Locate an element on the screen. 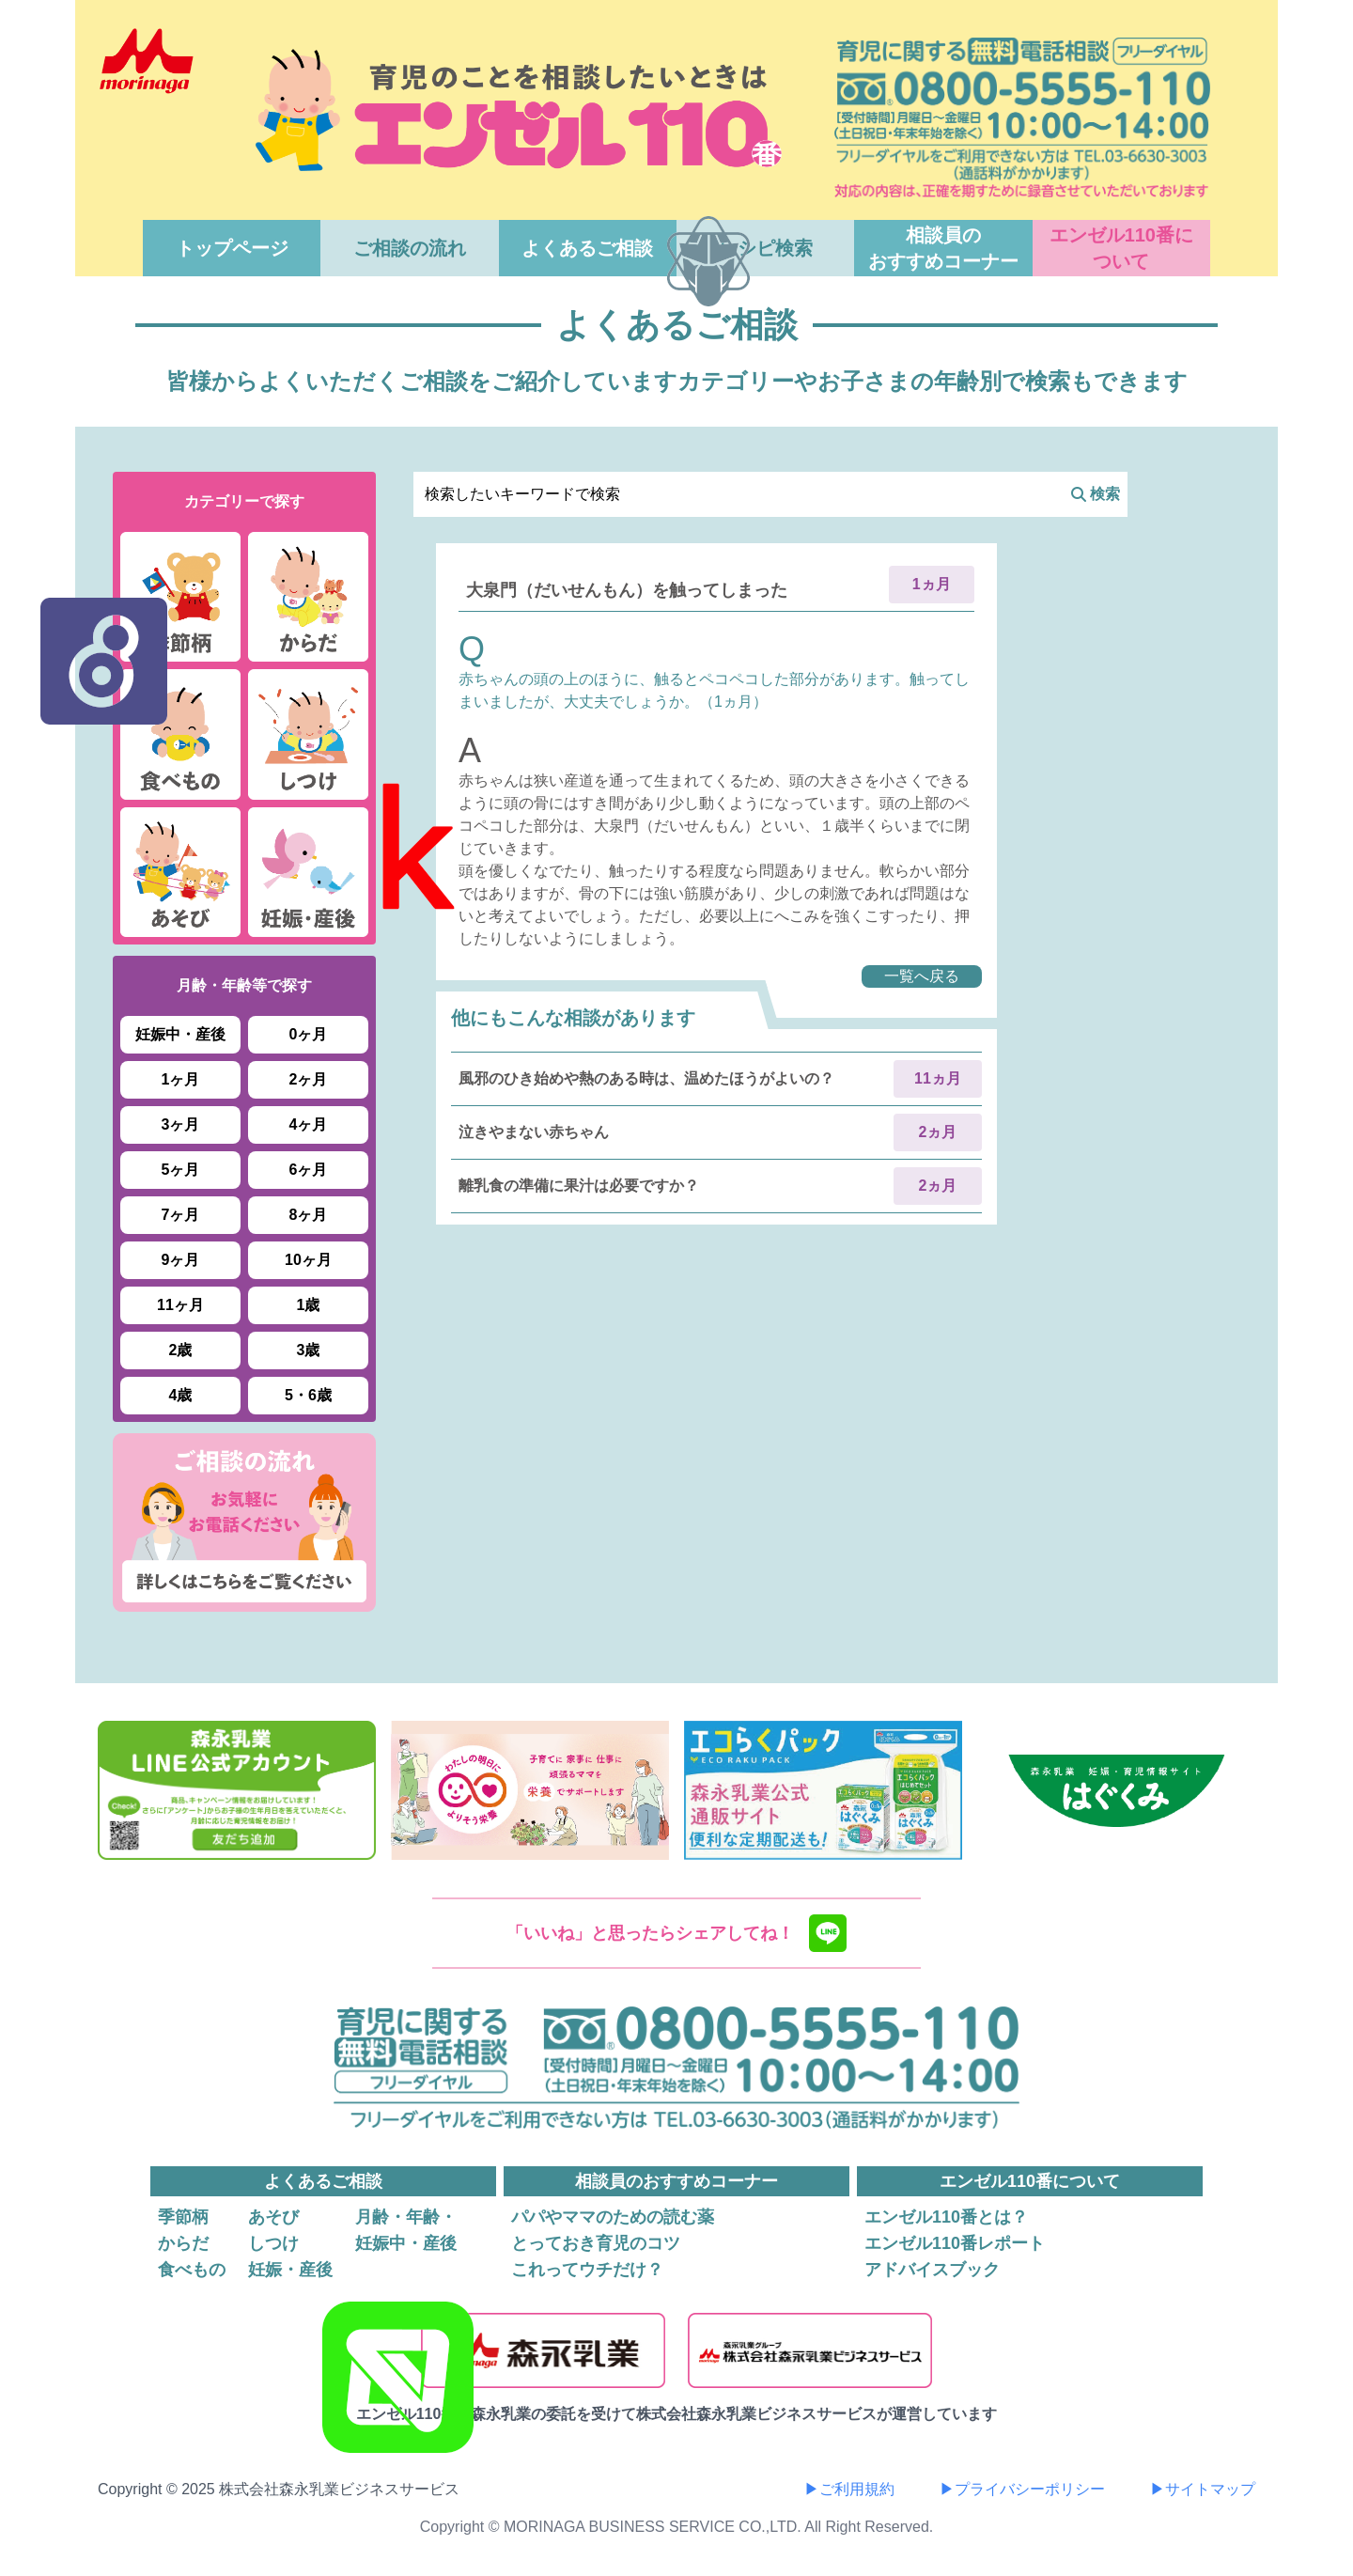  open the Max streaming app is located at coordinates (103, 661).